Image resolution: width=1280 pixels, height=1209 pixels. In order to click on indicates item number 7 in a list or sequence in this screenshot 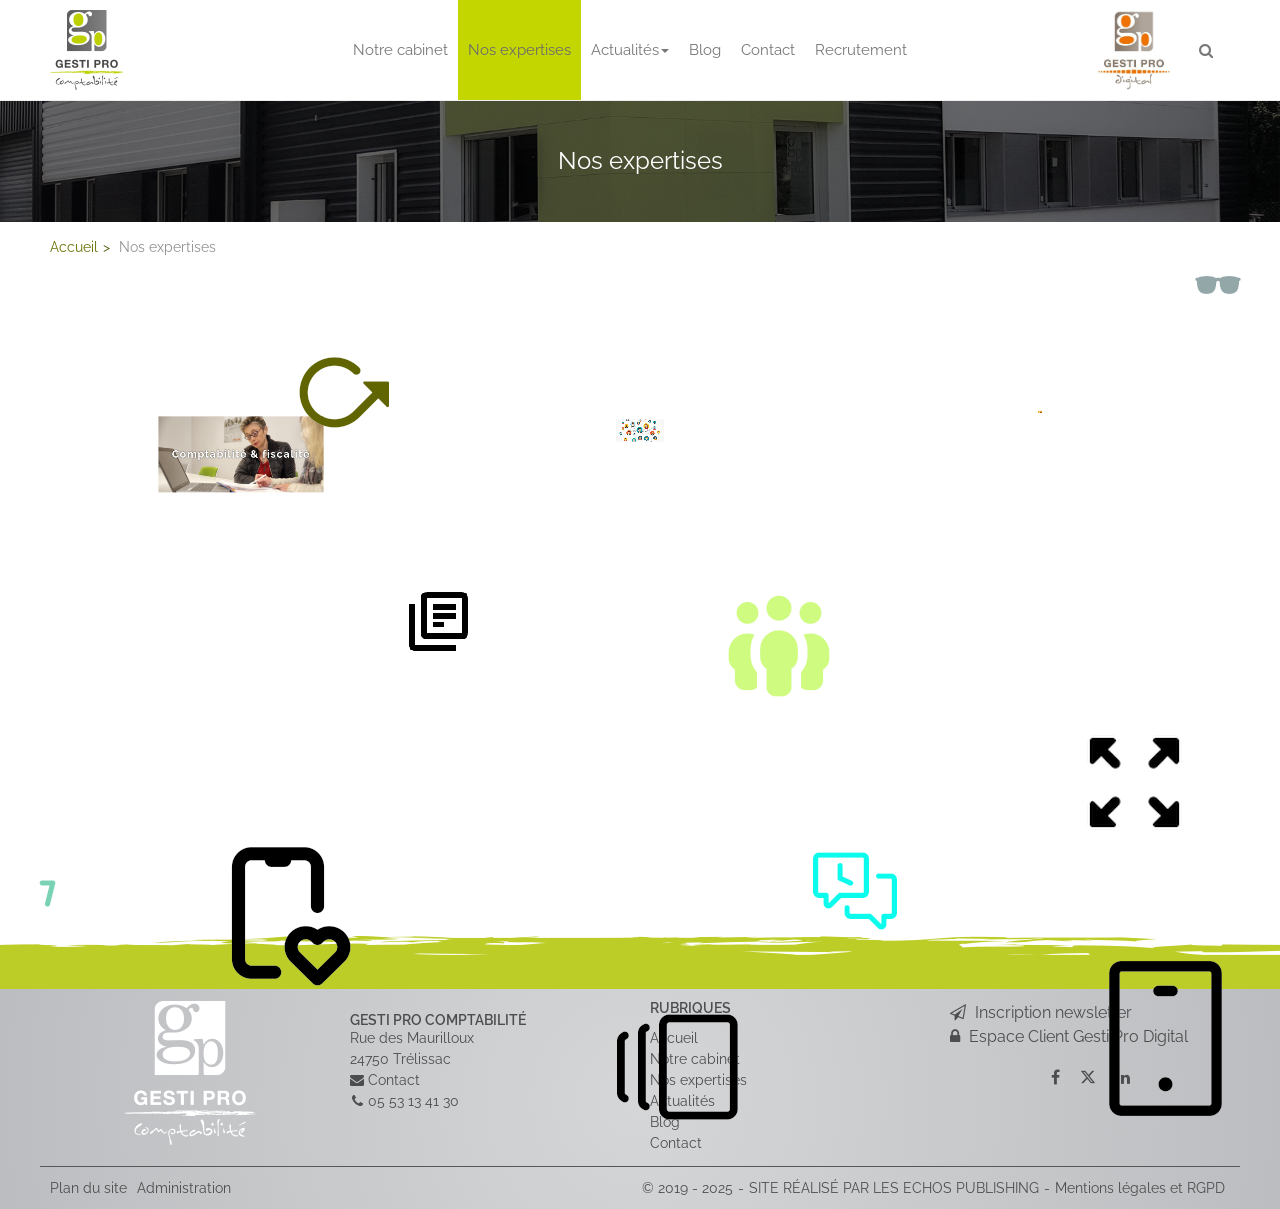, I will do `click(47, 893)`.